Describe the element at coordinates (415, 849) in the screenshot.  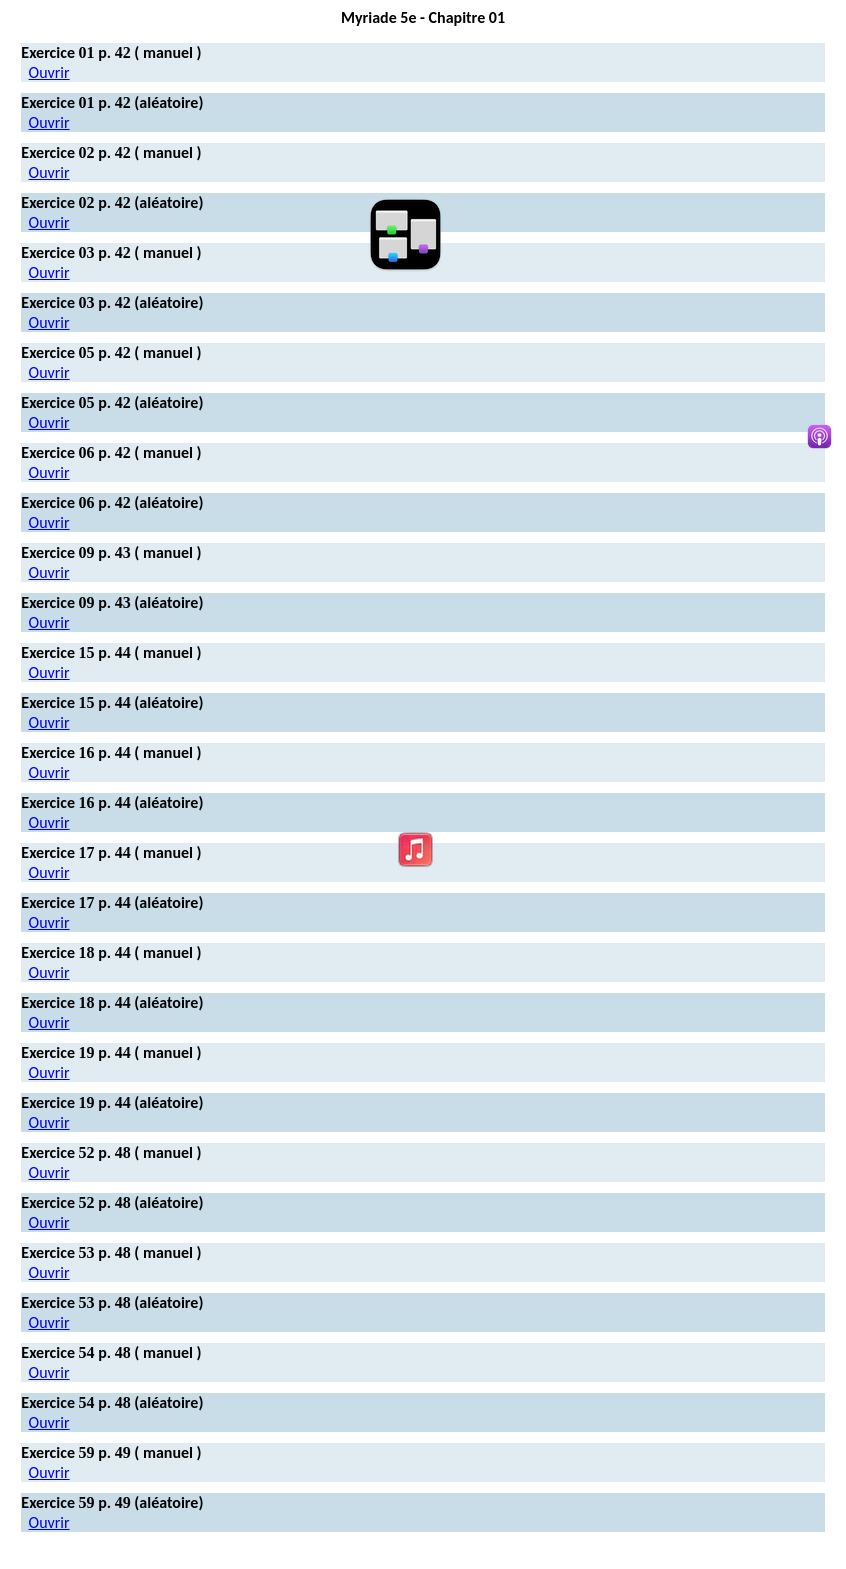
I see `open the music player app` at that location.